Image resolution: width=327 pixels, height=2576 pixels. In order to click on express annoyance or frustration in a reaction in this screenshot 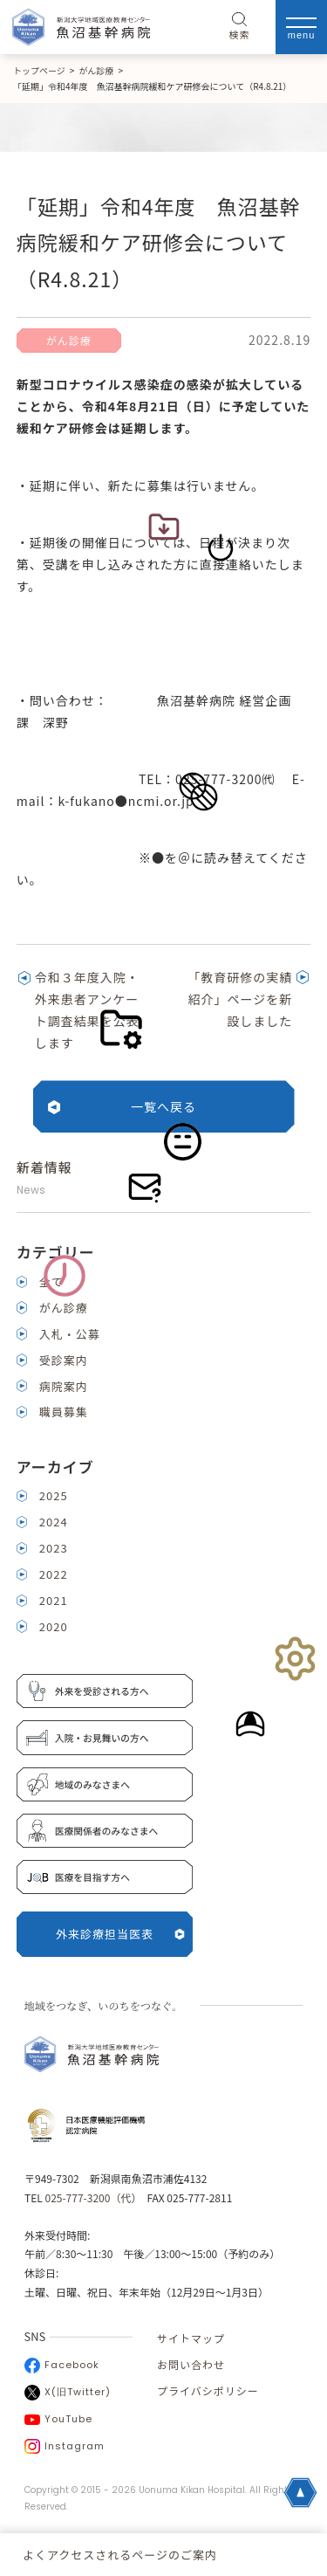, I will do `click(182, 1141)`.